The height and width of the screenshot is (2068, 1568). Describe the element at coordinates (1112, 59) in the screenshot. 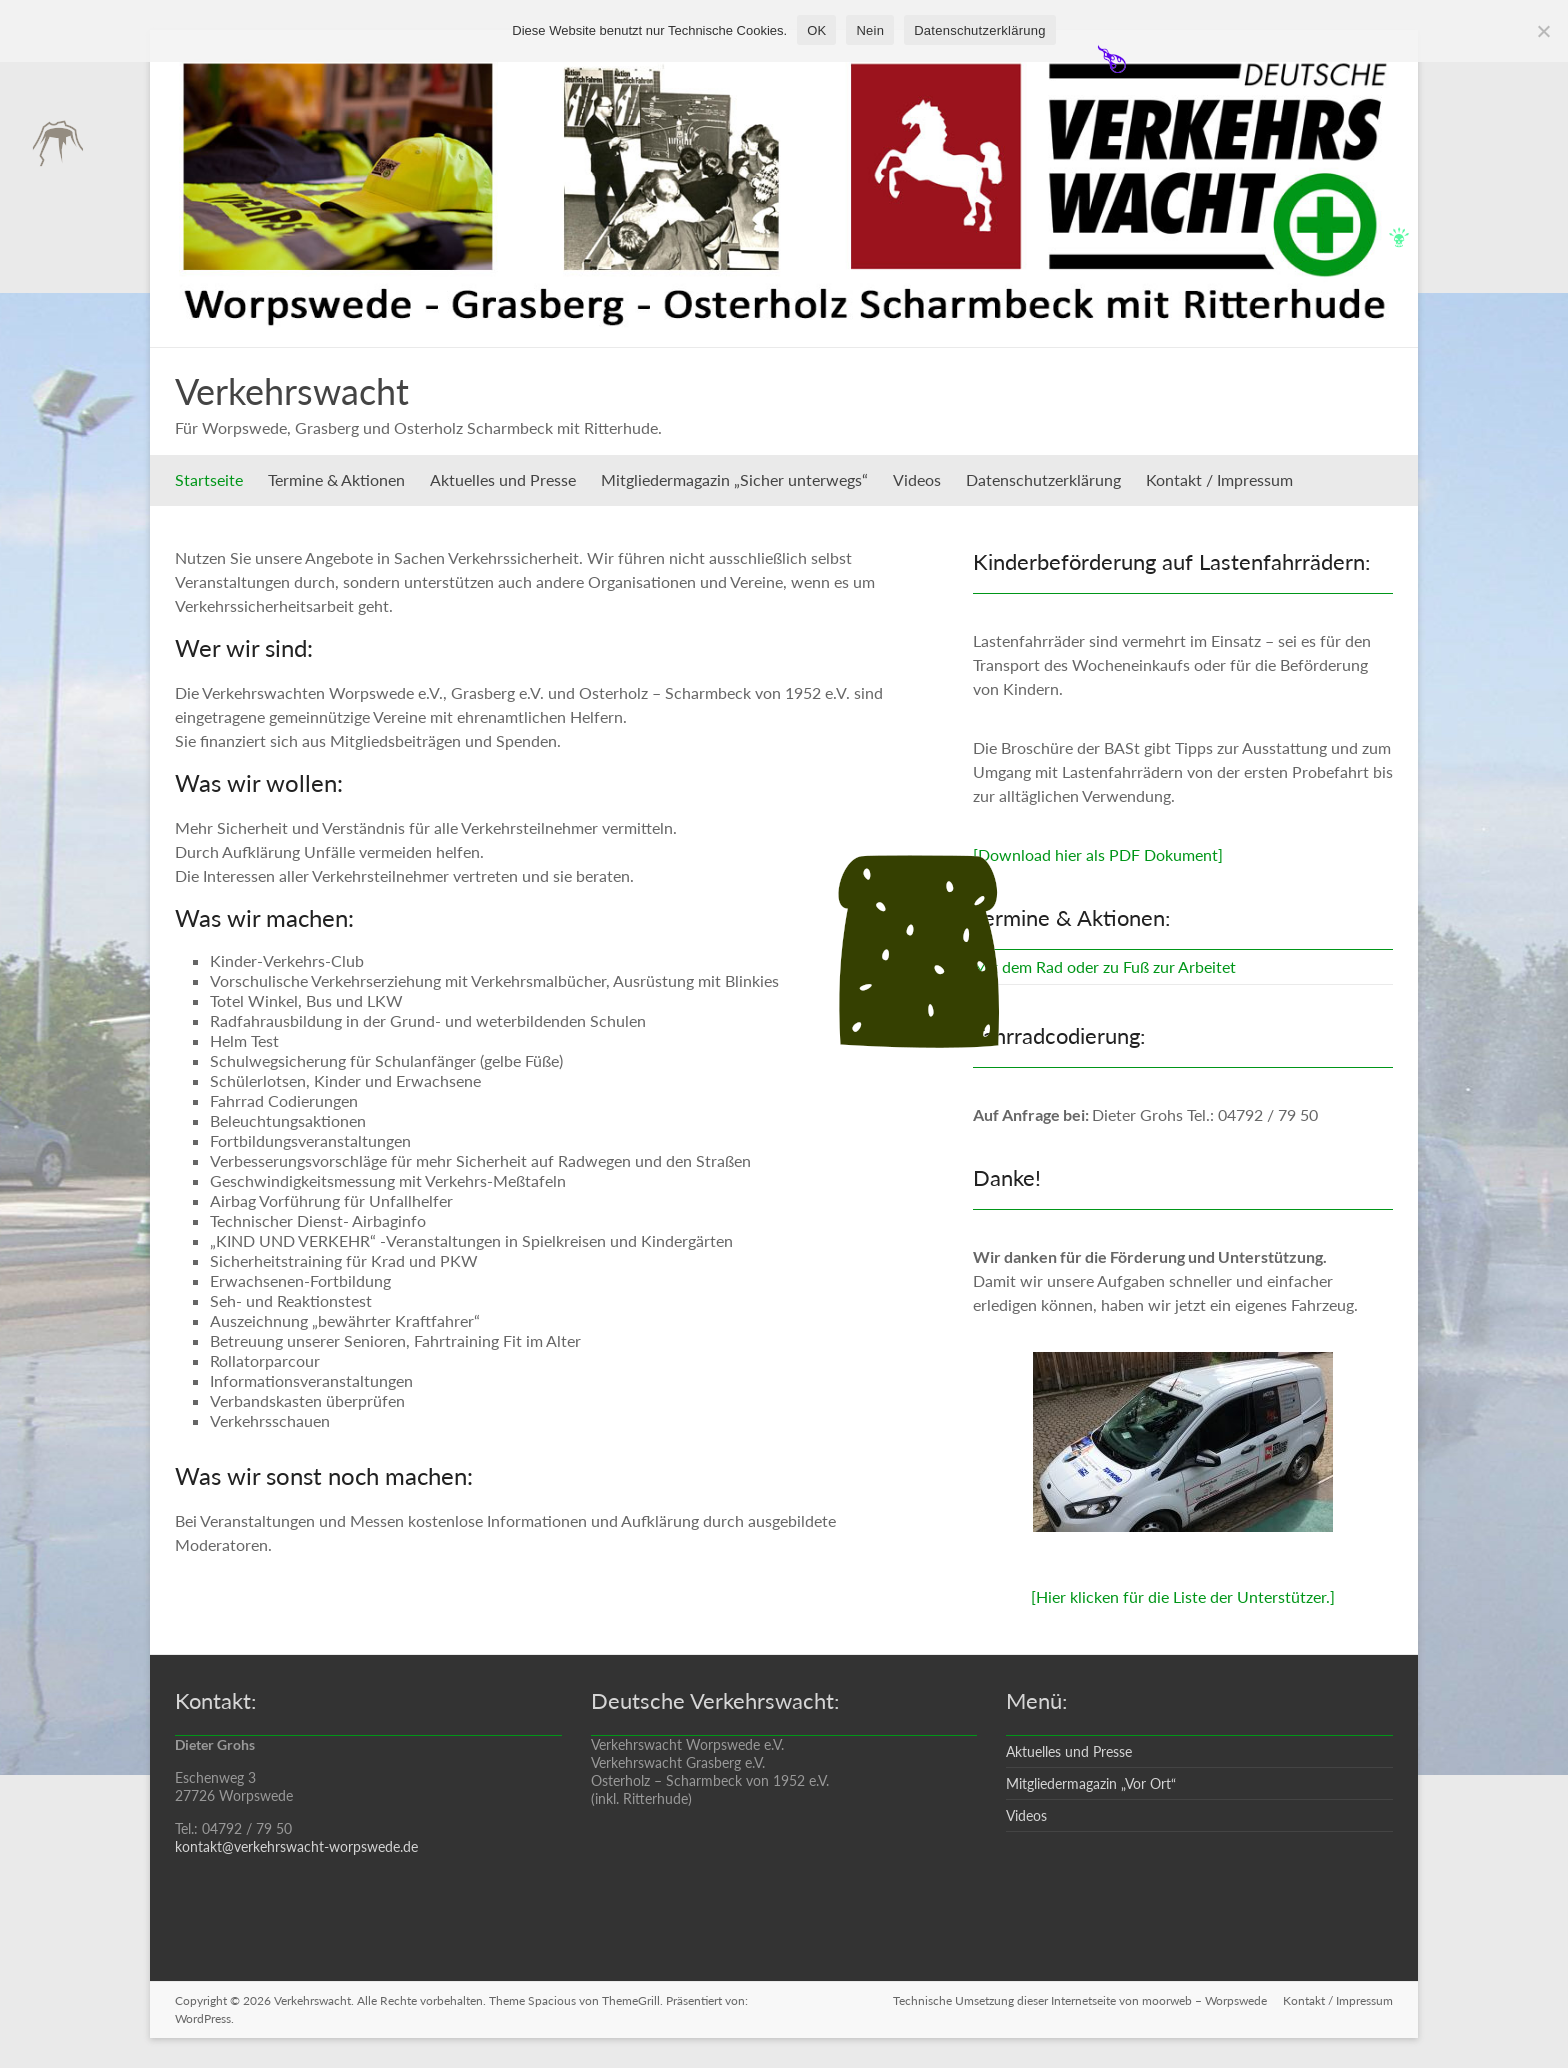

I see `cast a plasma or energy attack` at that location.